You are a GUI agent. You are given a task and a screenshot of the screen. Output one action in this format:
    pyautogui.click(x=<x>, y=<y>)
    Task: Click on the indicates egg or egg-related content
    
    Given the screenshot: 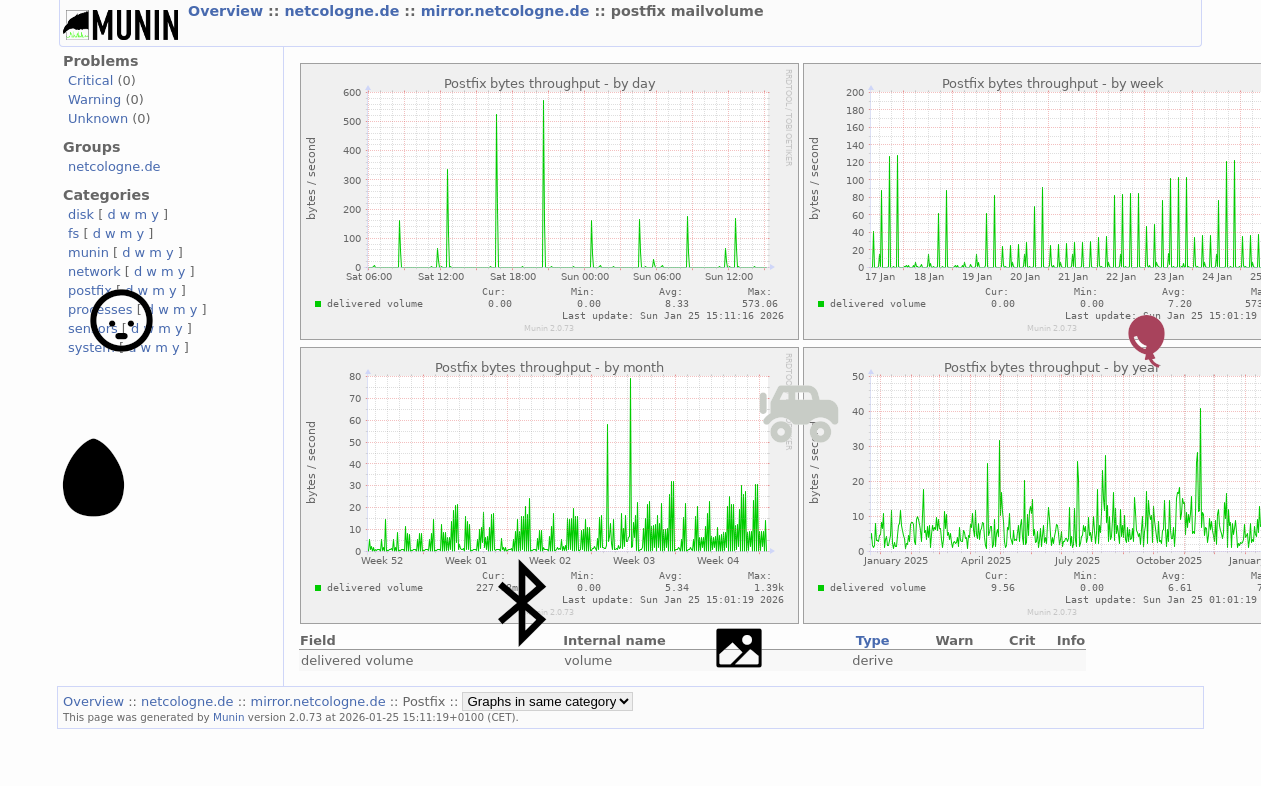 What is the action you would take?
    pyautogui.click(x=93, y=477)
    